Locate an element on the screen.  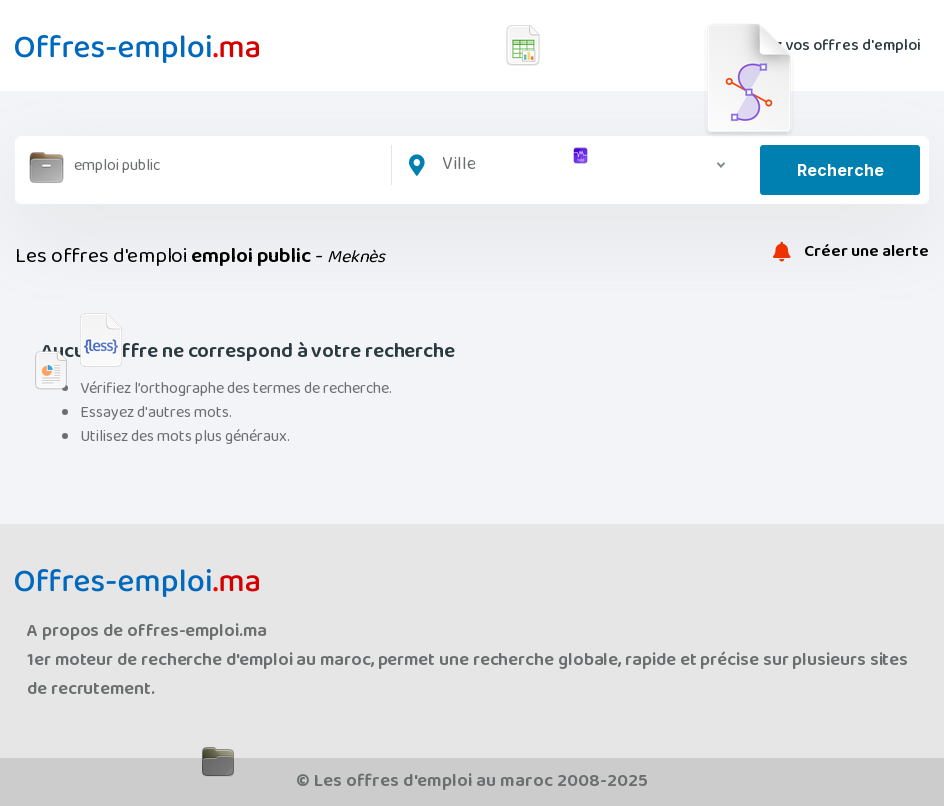
open the file manager application is located at coordinates (46, 167).